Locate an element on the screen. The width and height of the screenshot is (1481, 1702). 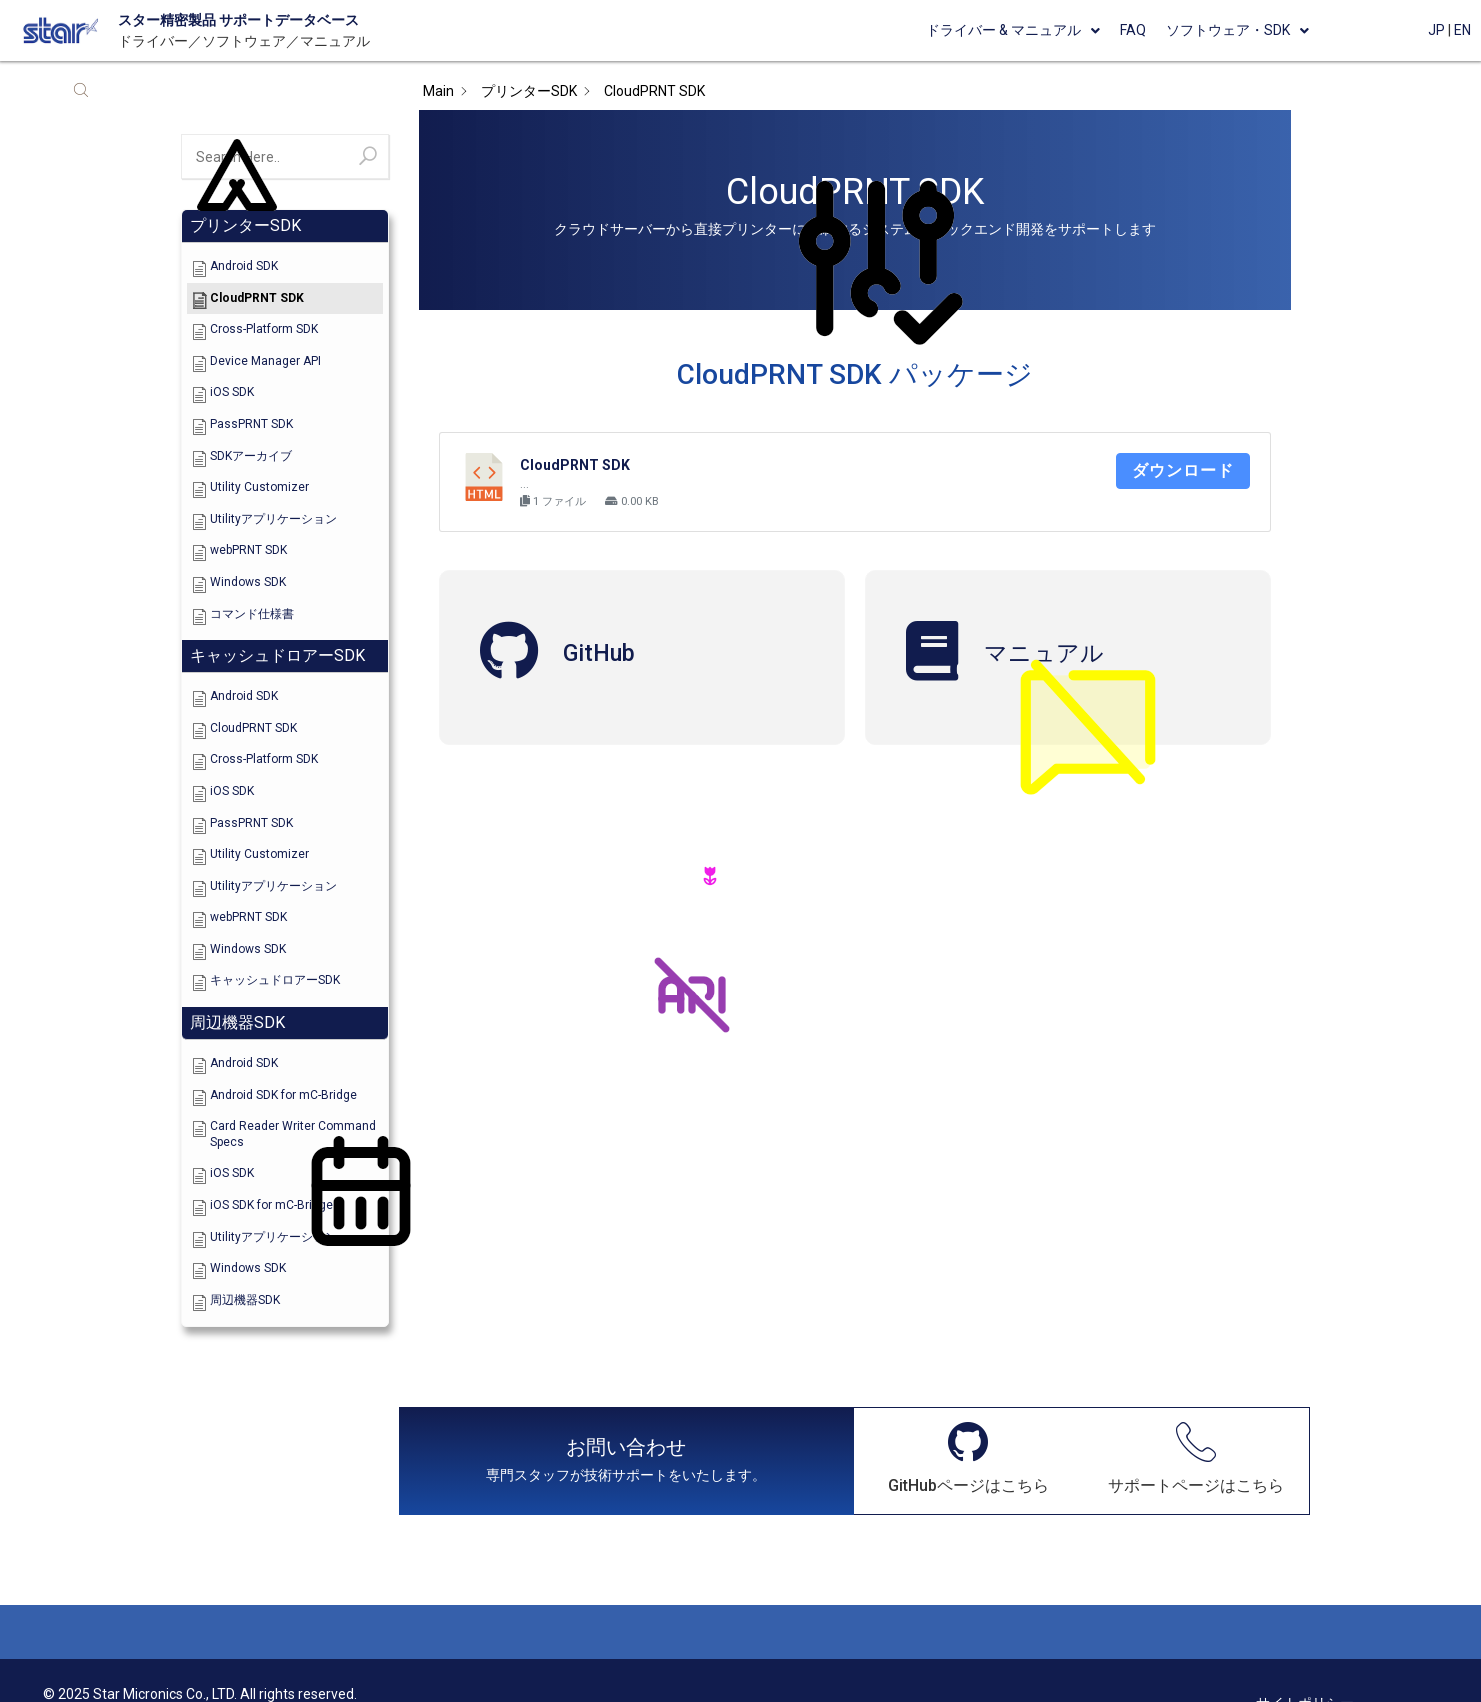
search for content or items is located at coordinates (81, 90).